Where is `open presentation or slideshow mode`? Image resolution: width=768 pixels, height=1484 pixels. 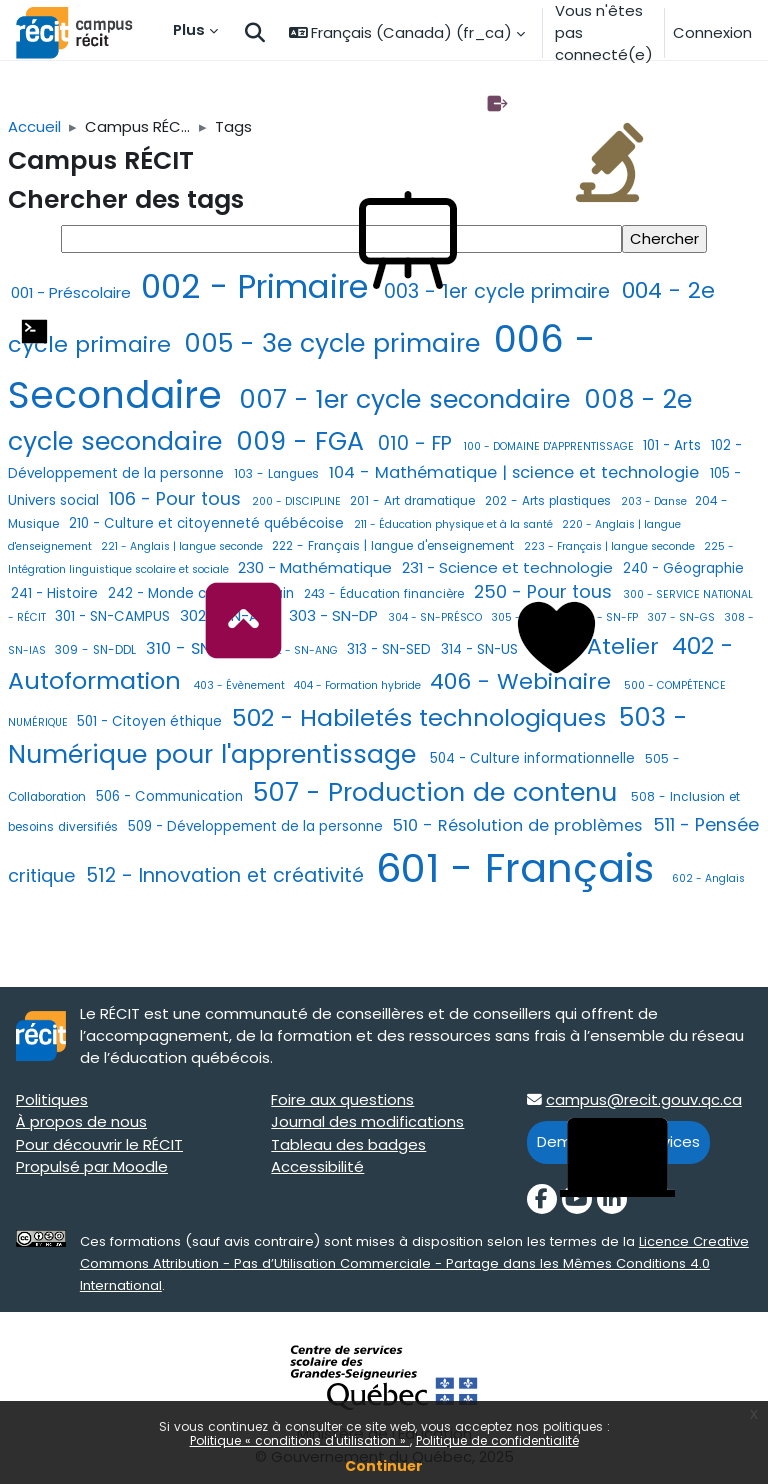 open presentation or slideshow mode is located at coordinates (408, 240).